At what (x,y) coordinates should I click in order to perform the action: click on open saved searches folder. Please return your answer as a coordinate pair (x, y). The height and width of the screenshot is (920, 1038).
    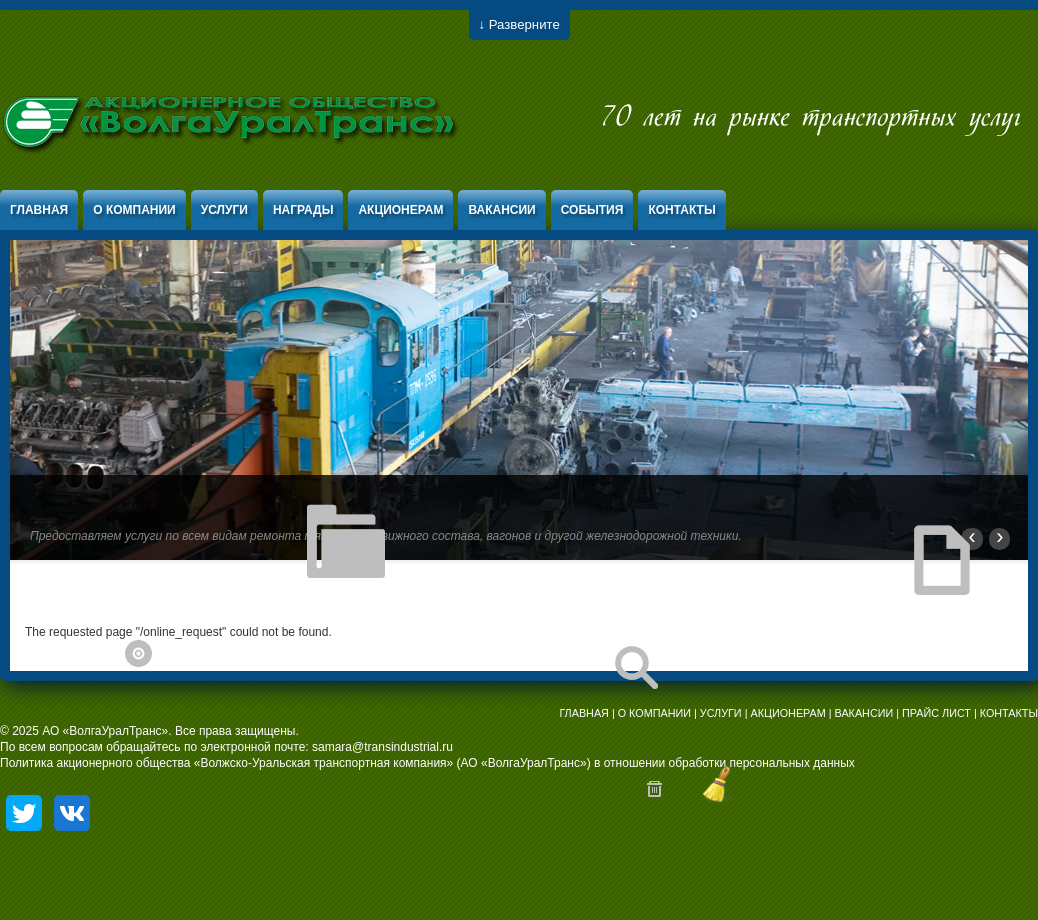
    Looking at the image, I should click on (636, 667).